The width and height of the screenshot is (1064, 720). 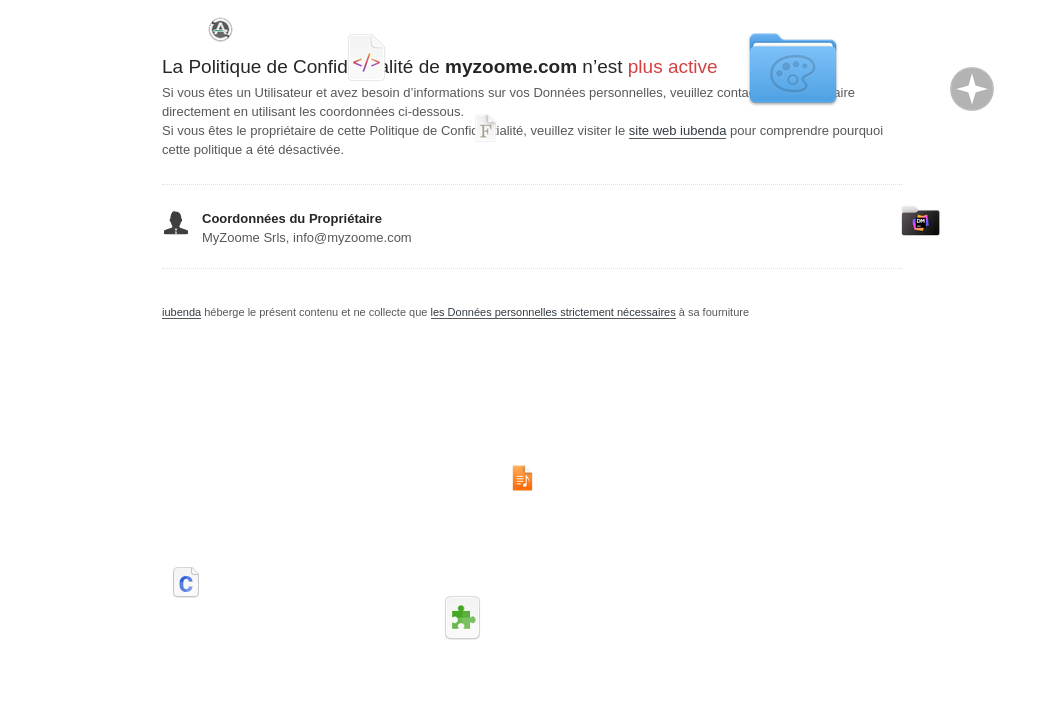 I want to click on a maven xml configuration file, so click(x=366, y=57).